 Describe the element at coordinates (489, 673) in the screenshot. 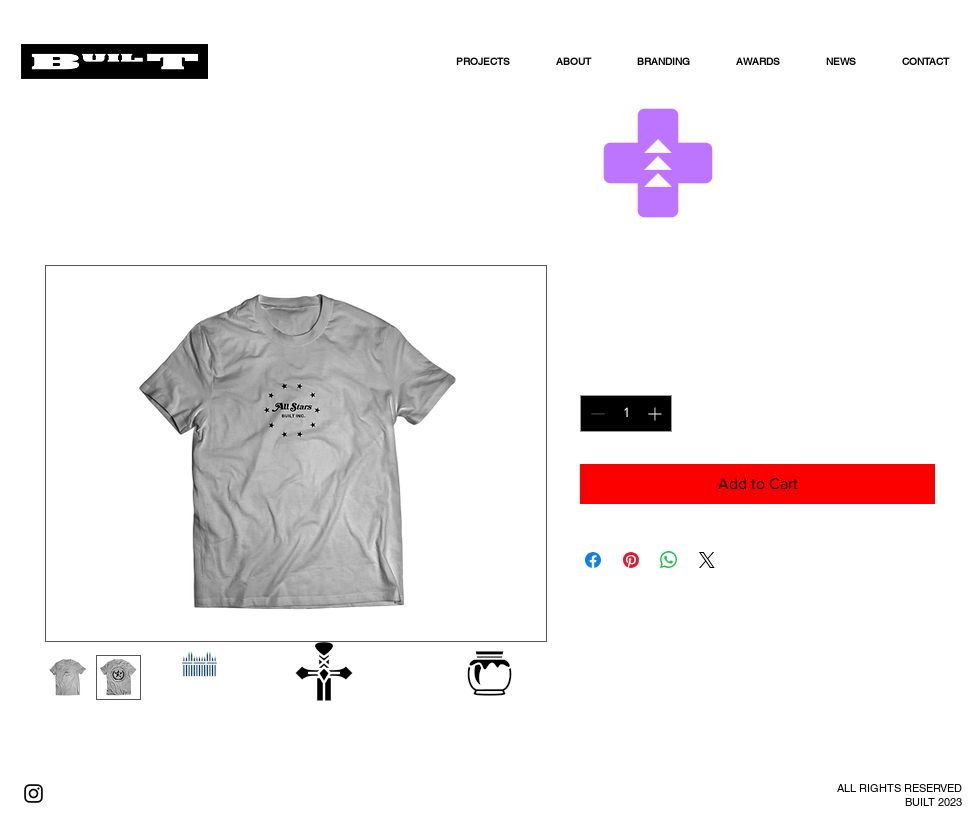

I see `view inventory or storage container` at that location.